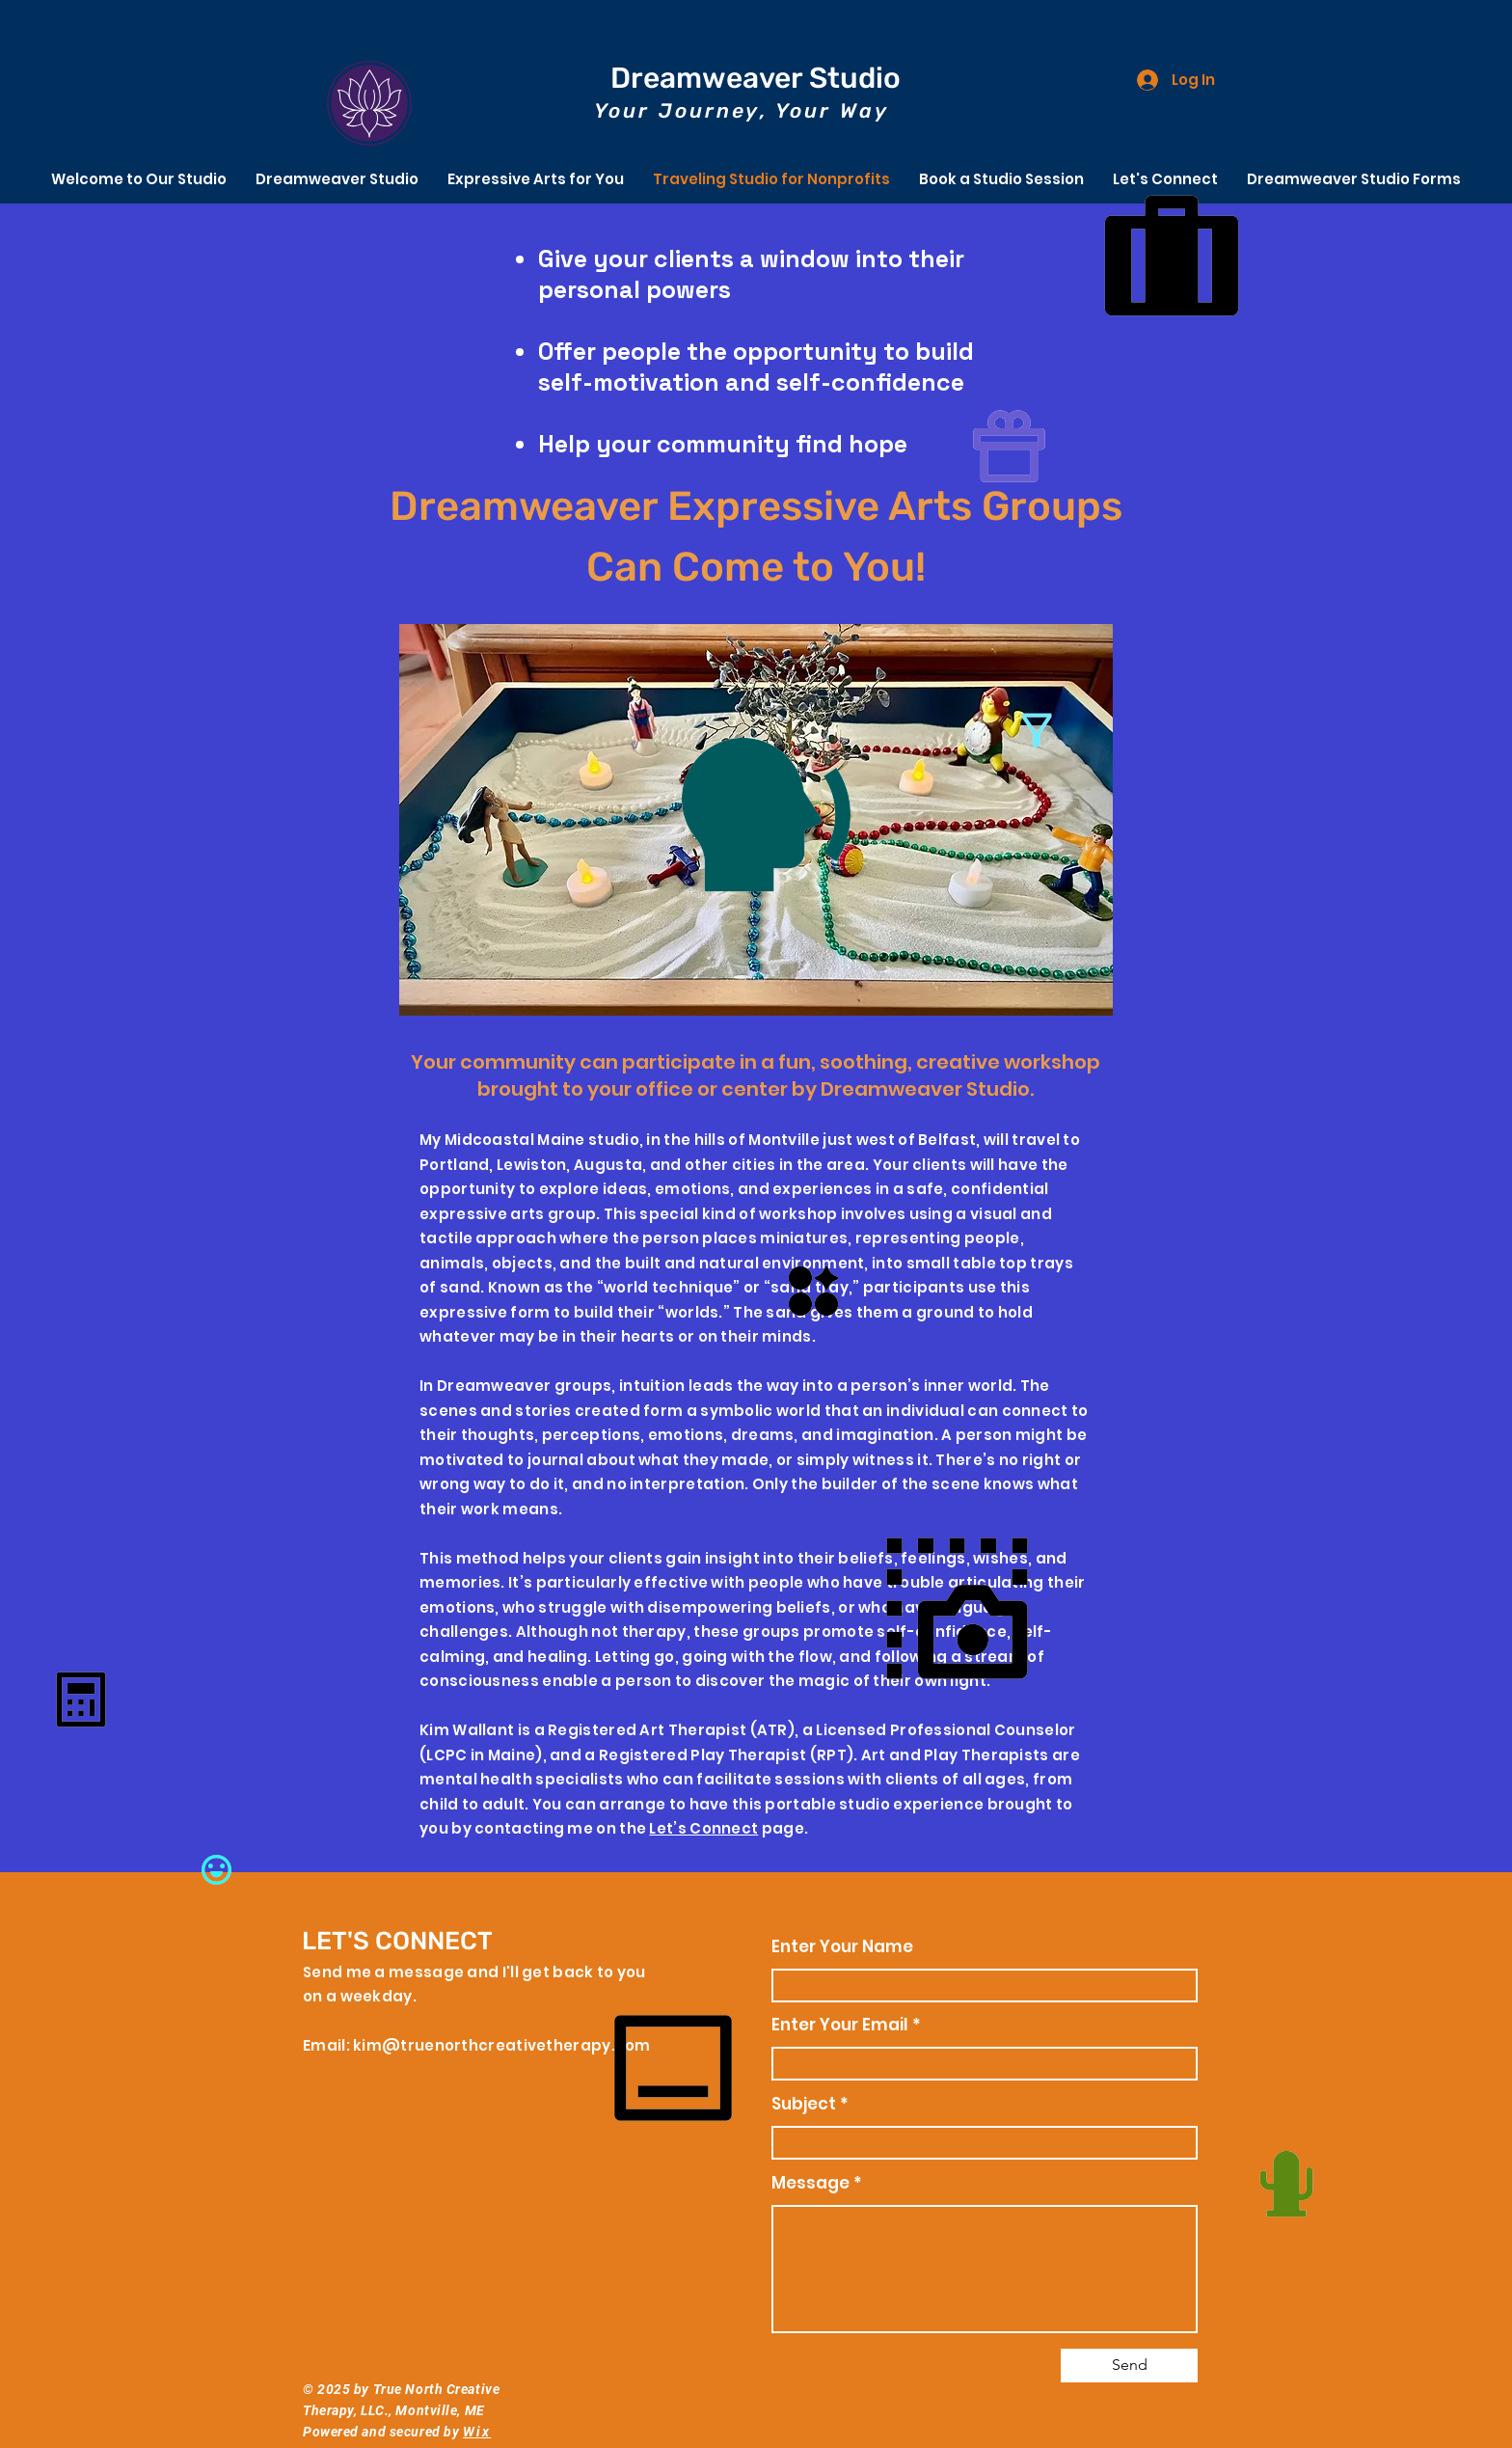 Image resolution: width=1512 pixels, height=2448 pixels. Describe the element at coordinates (813, 1291) in the screenshot. I see `access AI-powered applications` at that location.